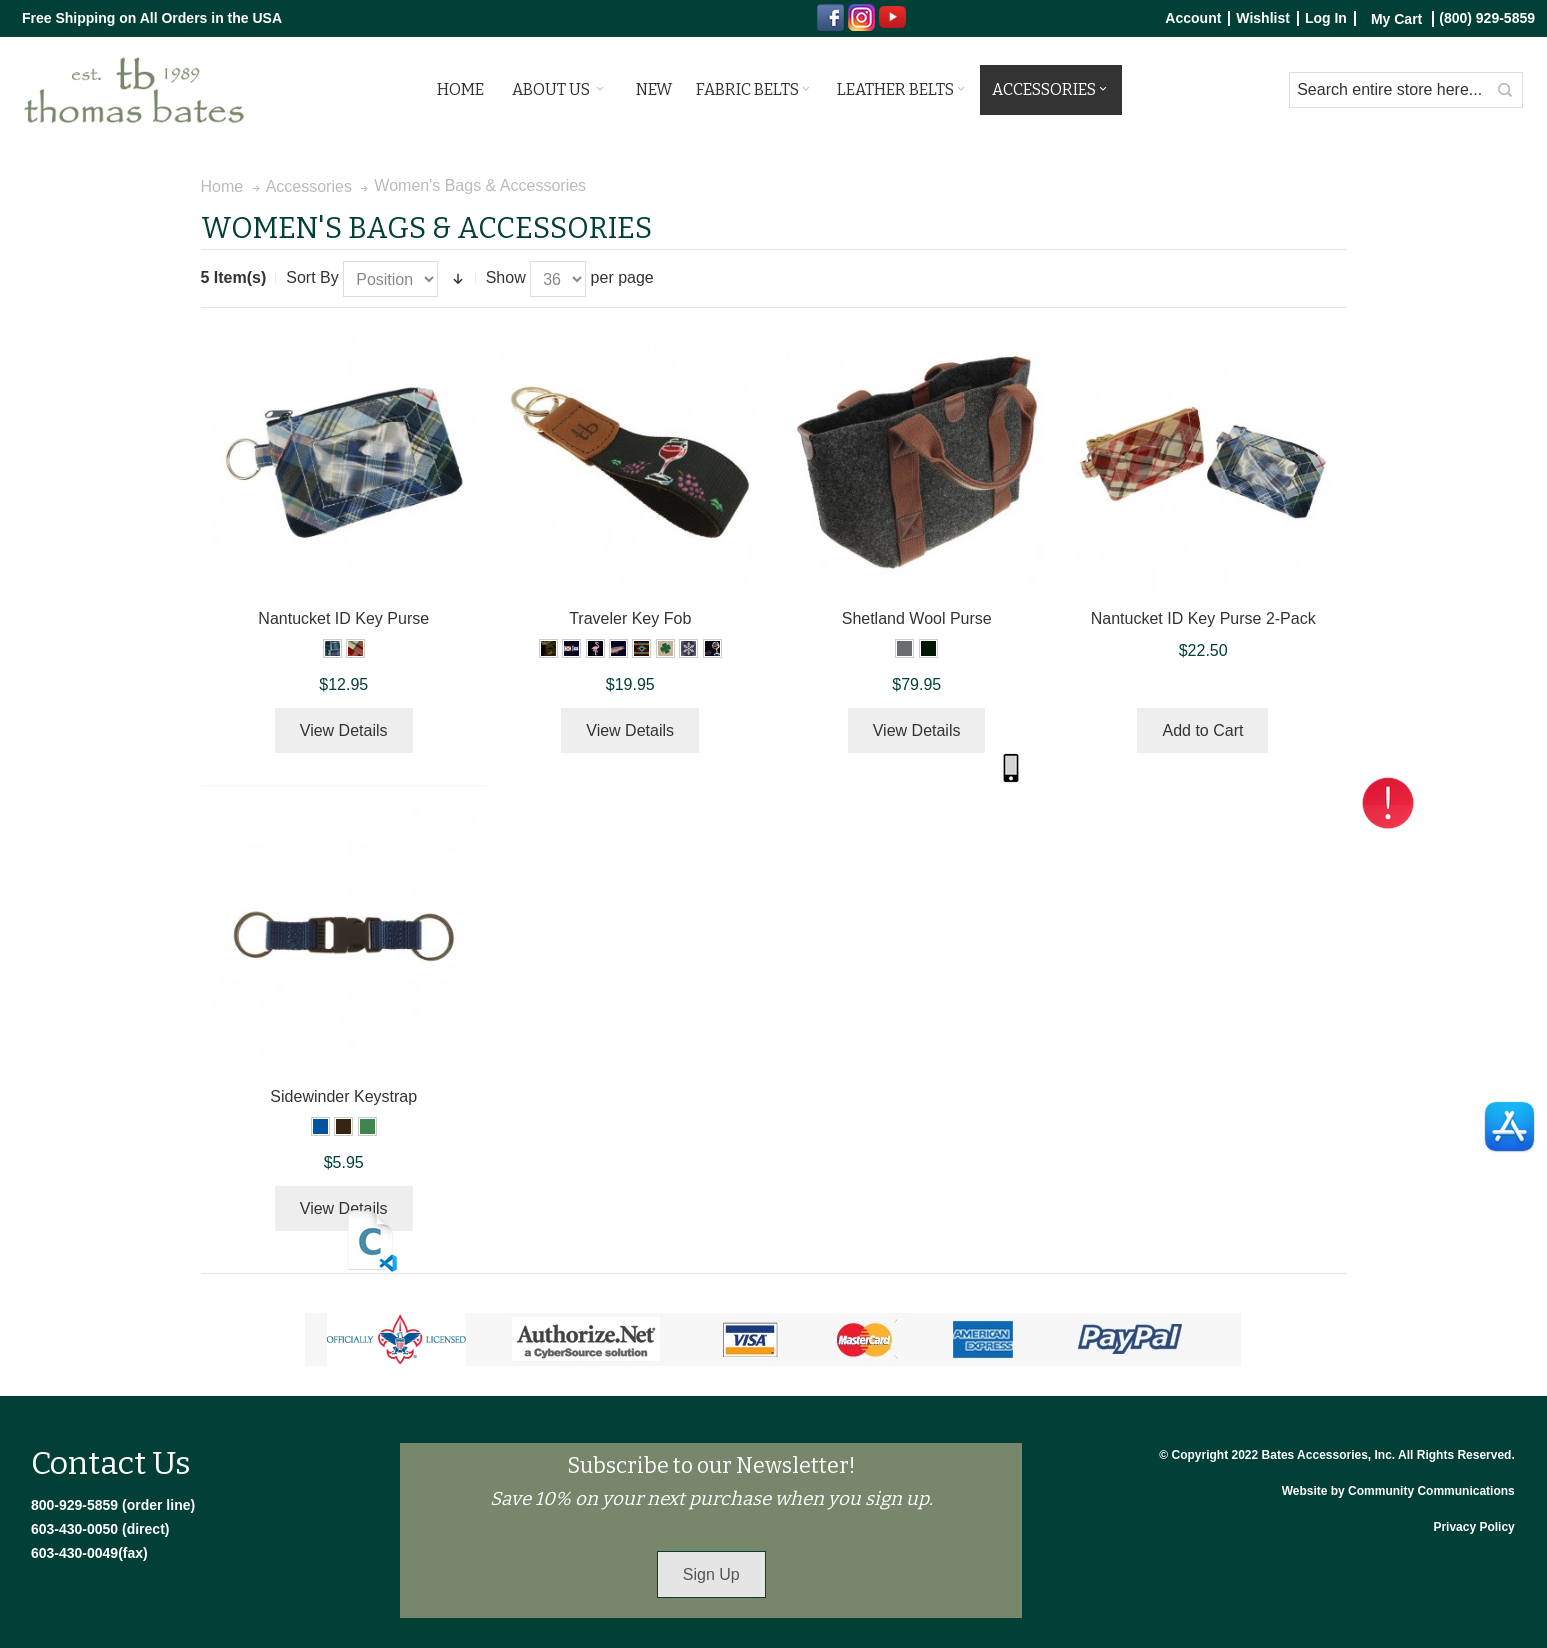 This screenshot has width=1547, height=1648. Describe the element at coordinates (1509, 1126) in the screenshot. I see `view application storage usage` at that location.